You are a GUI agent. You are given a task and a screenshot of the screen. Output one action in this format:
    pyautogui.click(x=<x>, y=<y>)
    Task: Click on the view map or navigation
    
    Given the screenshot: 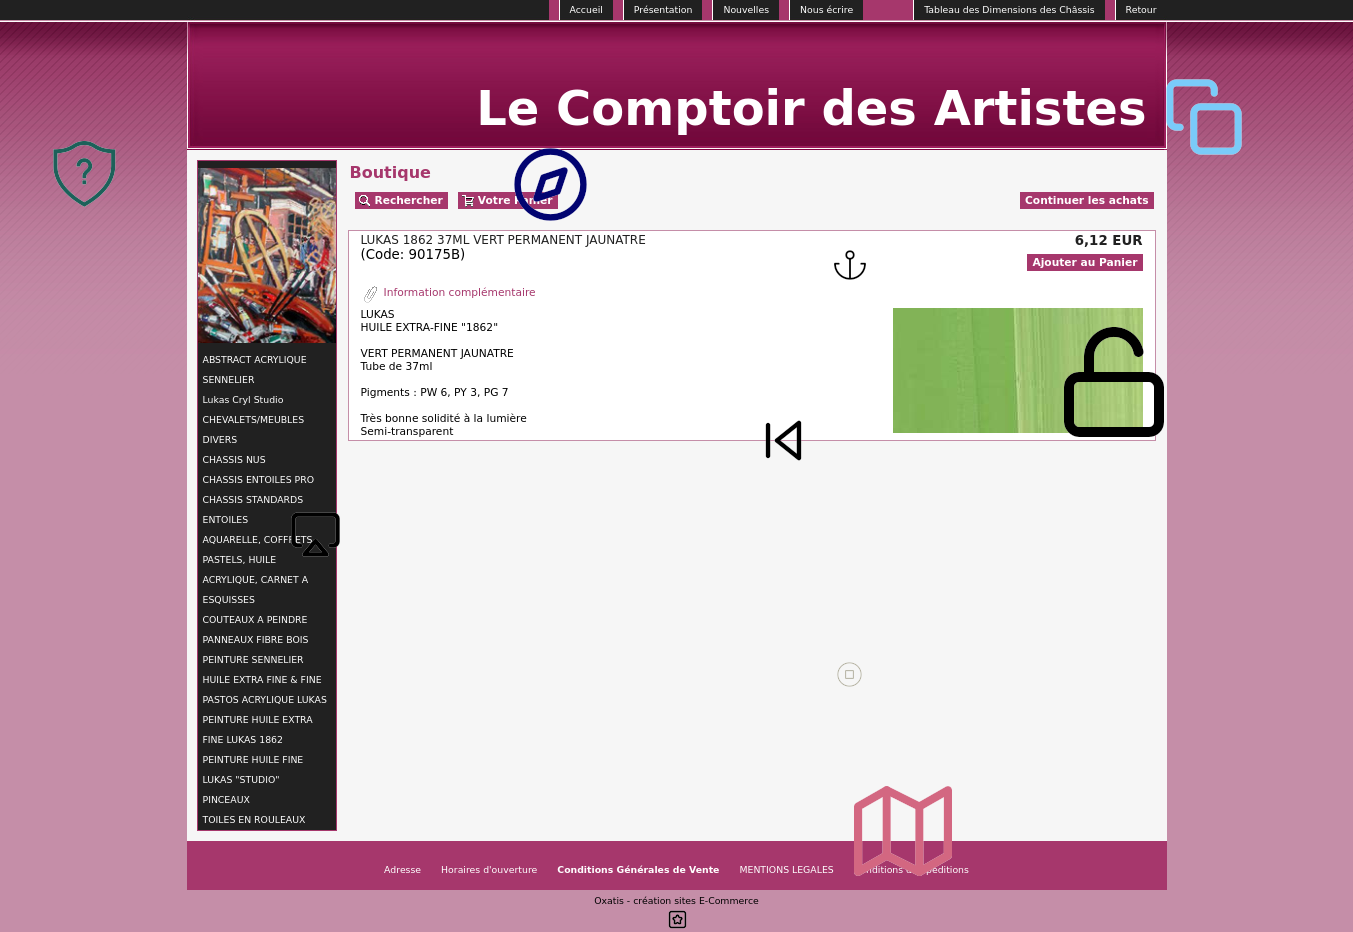 What is the action you would take?
    pyautogui.click(x=903, y=831)
    